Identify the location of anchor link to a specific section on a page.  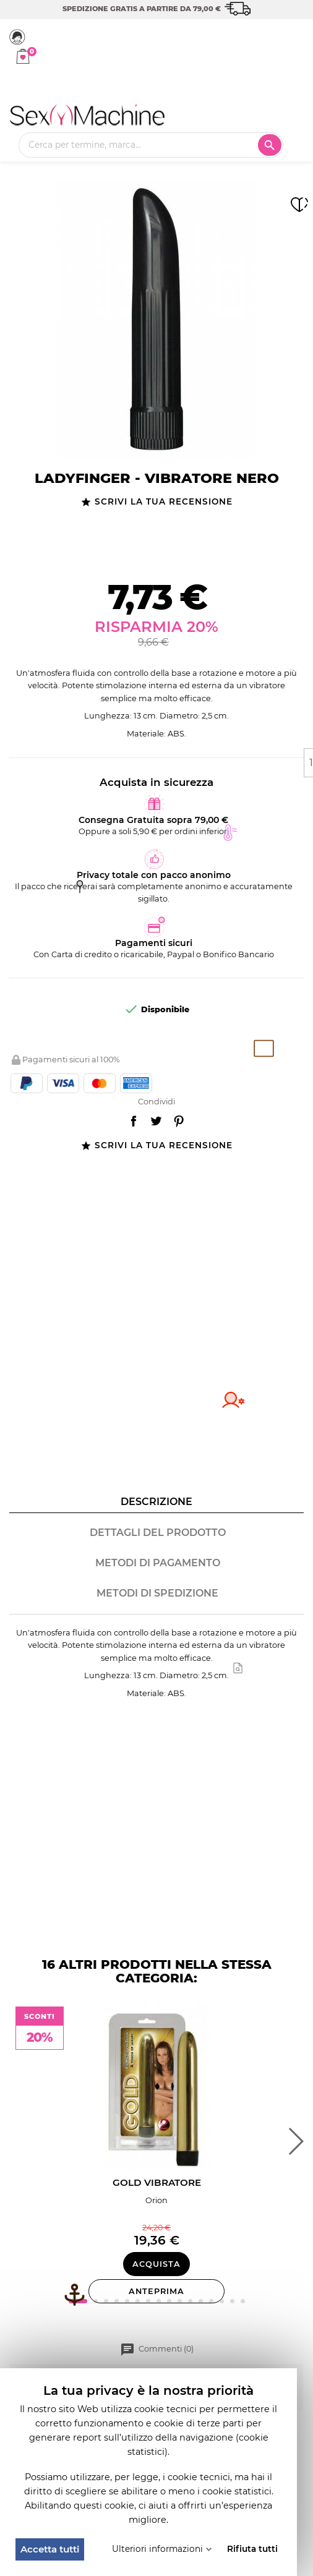
(74, 2294).